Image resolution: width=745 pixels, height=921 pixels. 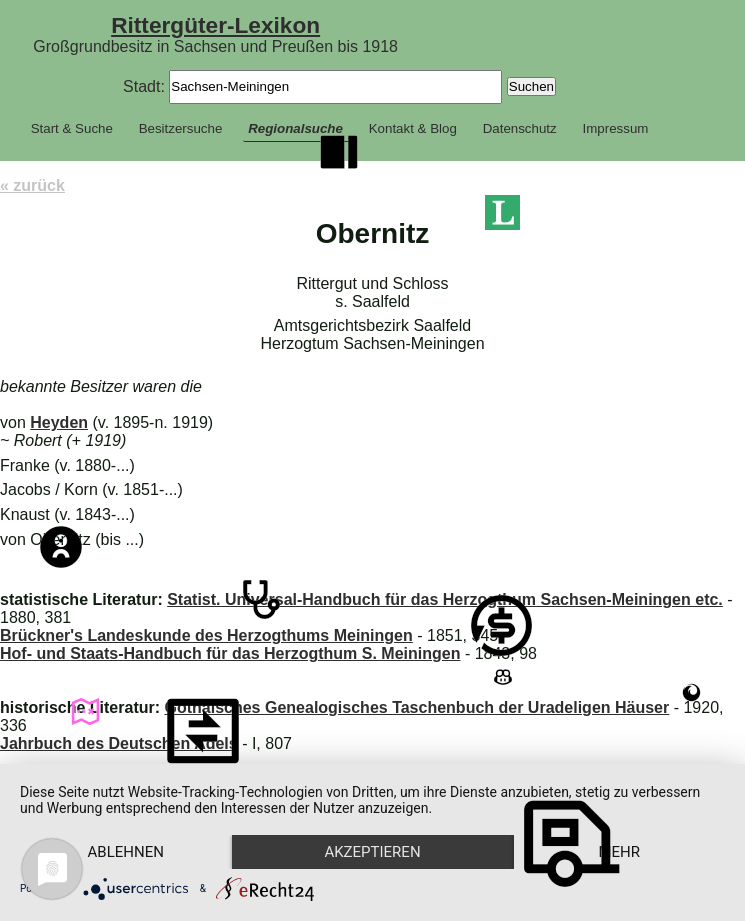 I want to click on view treasure map or hidden location, so click(x=85, y=711).